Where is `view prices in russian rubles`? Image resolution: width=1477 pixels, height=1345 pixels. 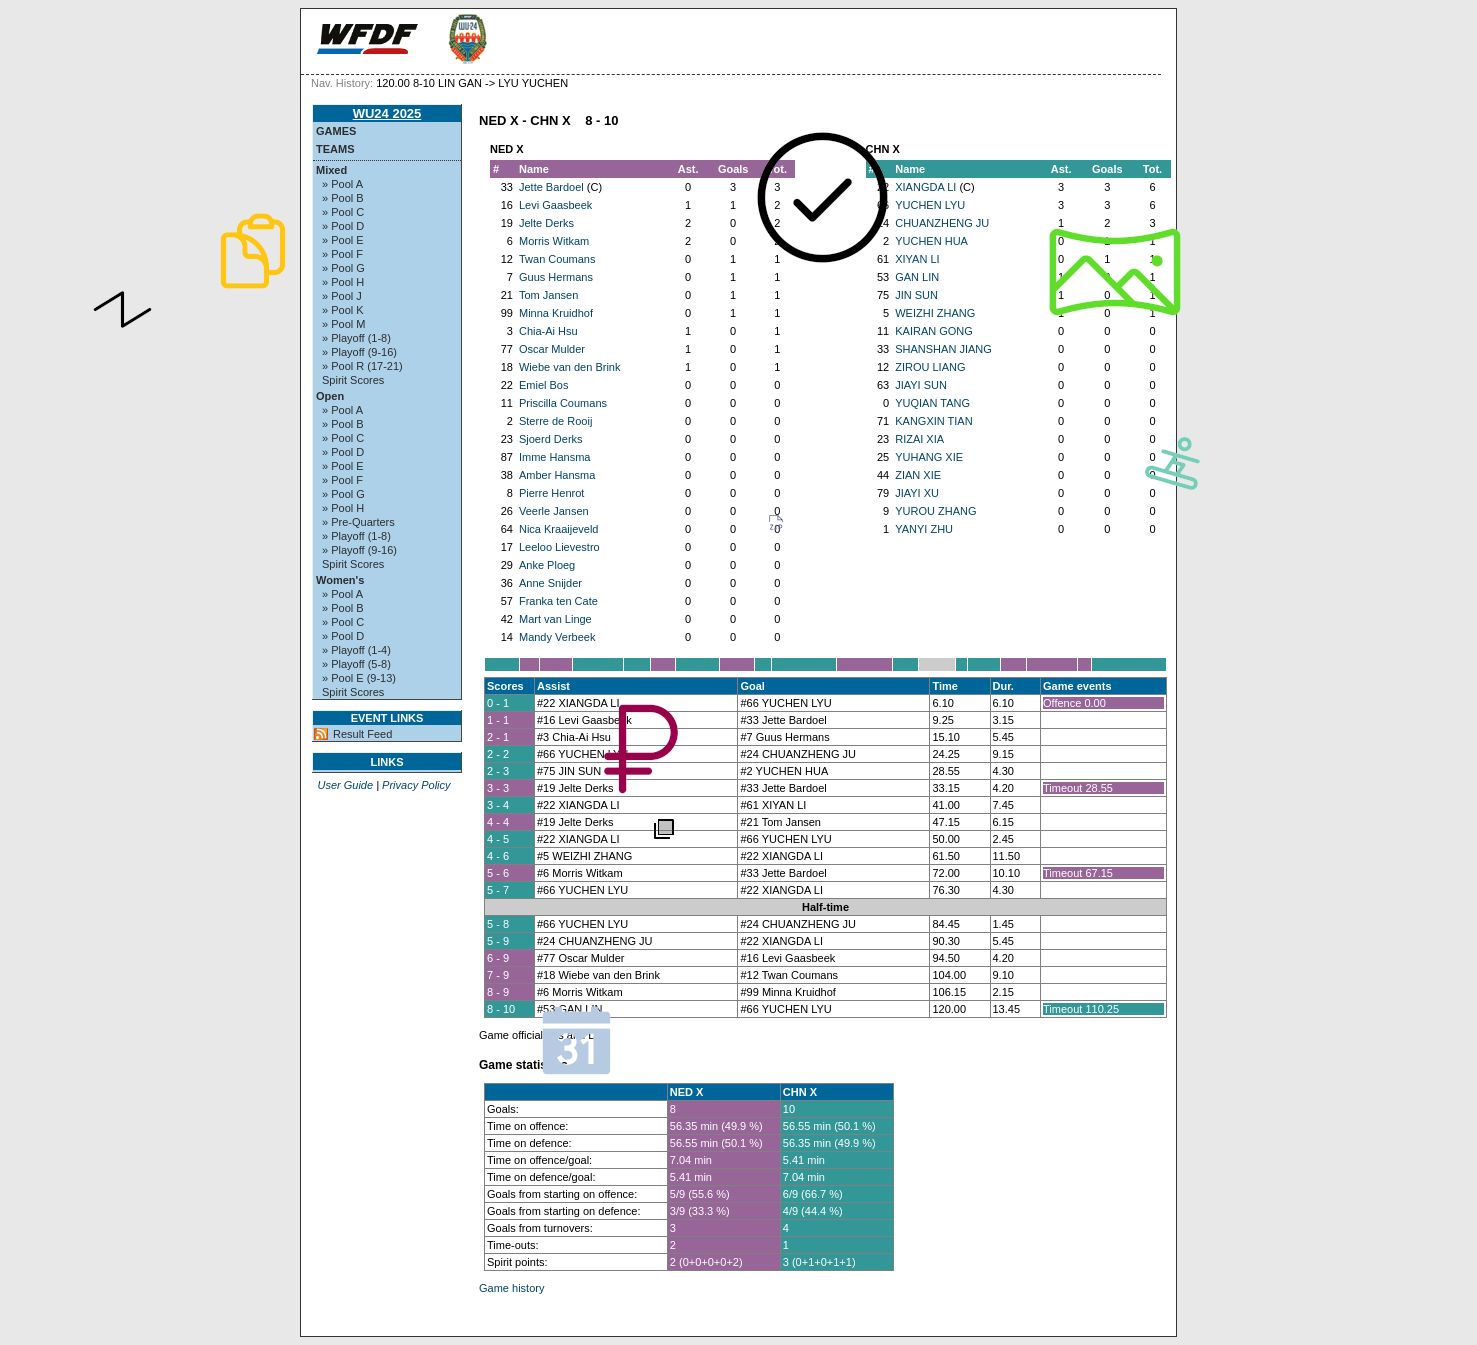 view prices in russian rubles is located at coordinates (641, 749).